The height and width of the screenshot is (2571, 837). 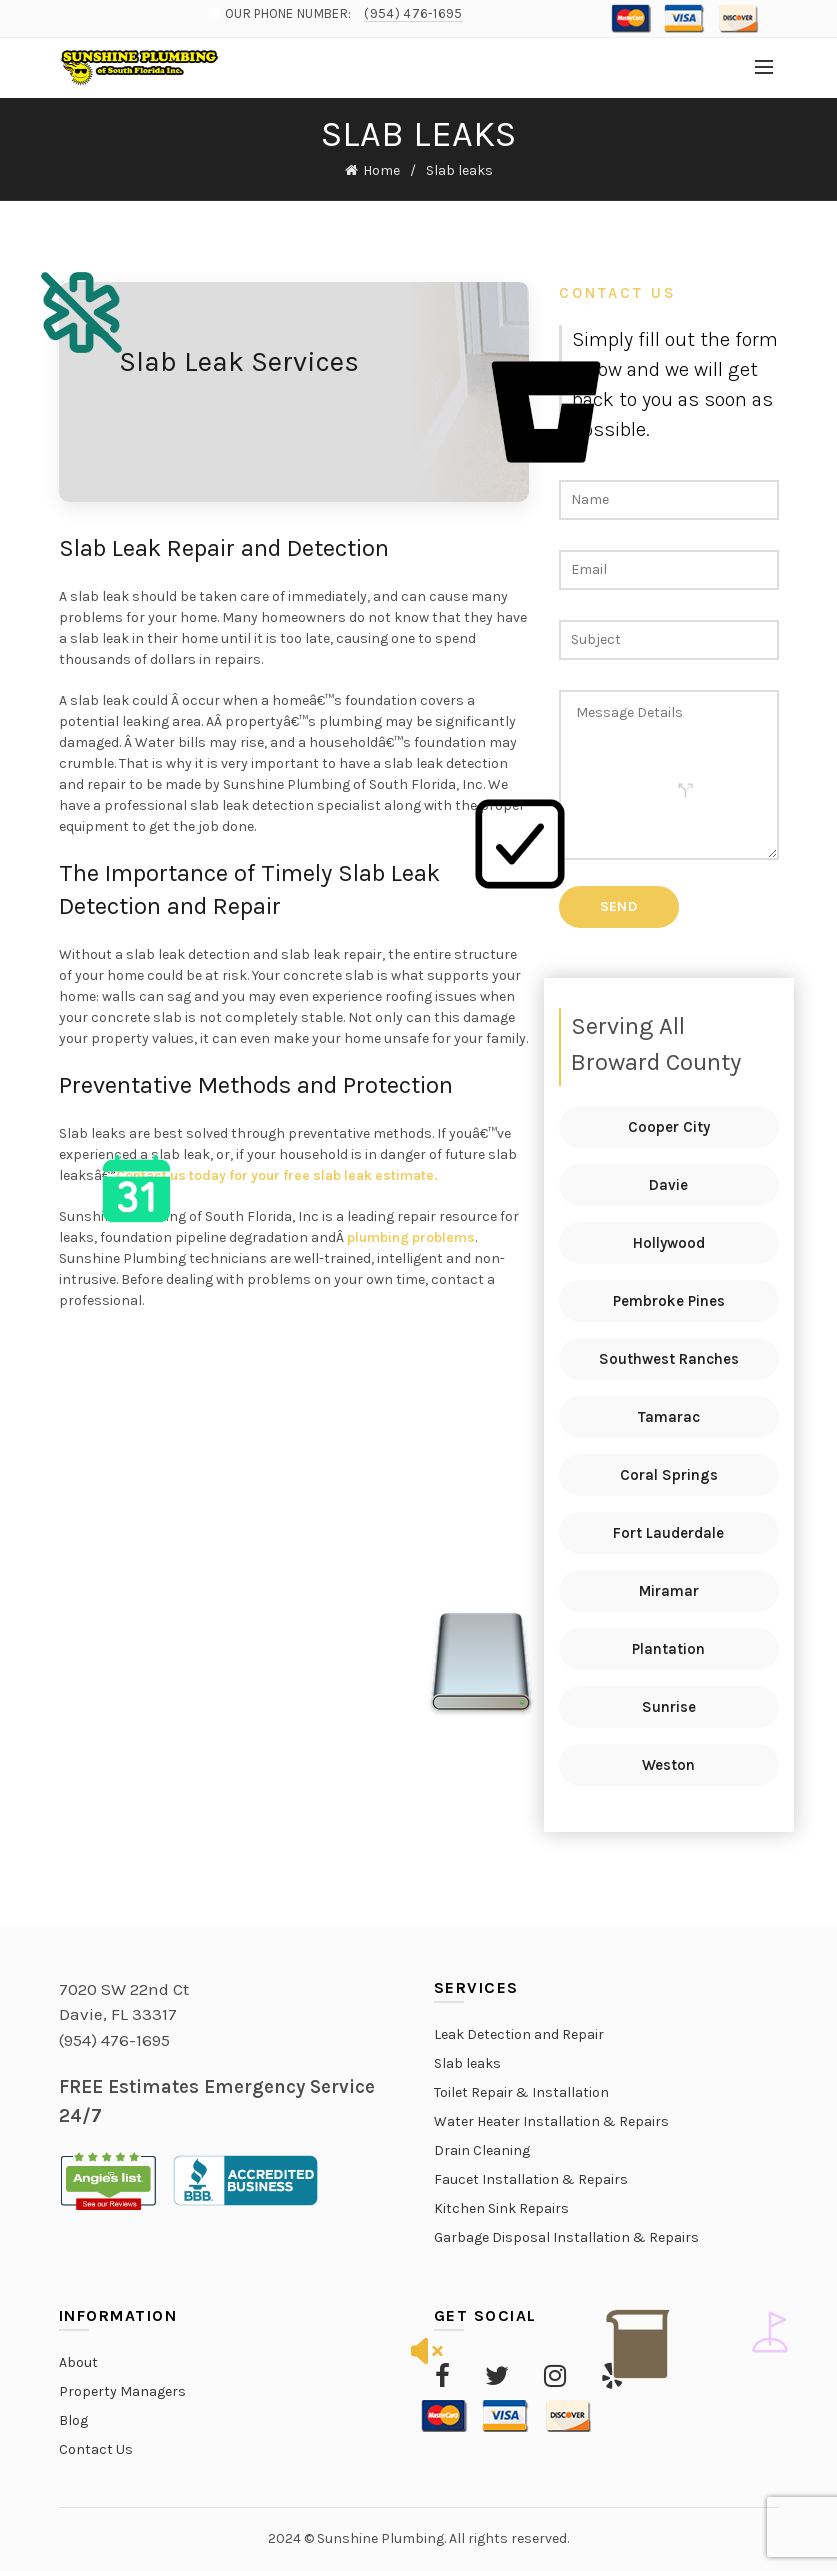 What do you see at coordinates (520, 844) in the screenshot?
I see `select or confirm an option` at bounding box center [520, 844].